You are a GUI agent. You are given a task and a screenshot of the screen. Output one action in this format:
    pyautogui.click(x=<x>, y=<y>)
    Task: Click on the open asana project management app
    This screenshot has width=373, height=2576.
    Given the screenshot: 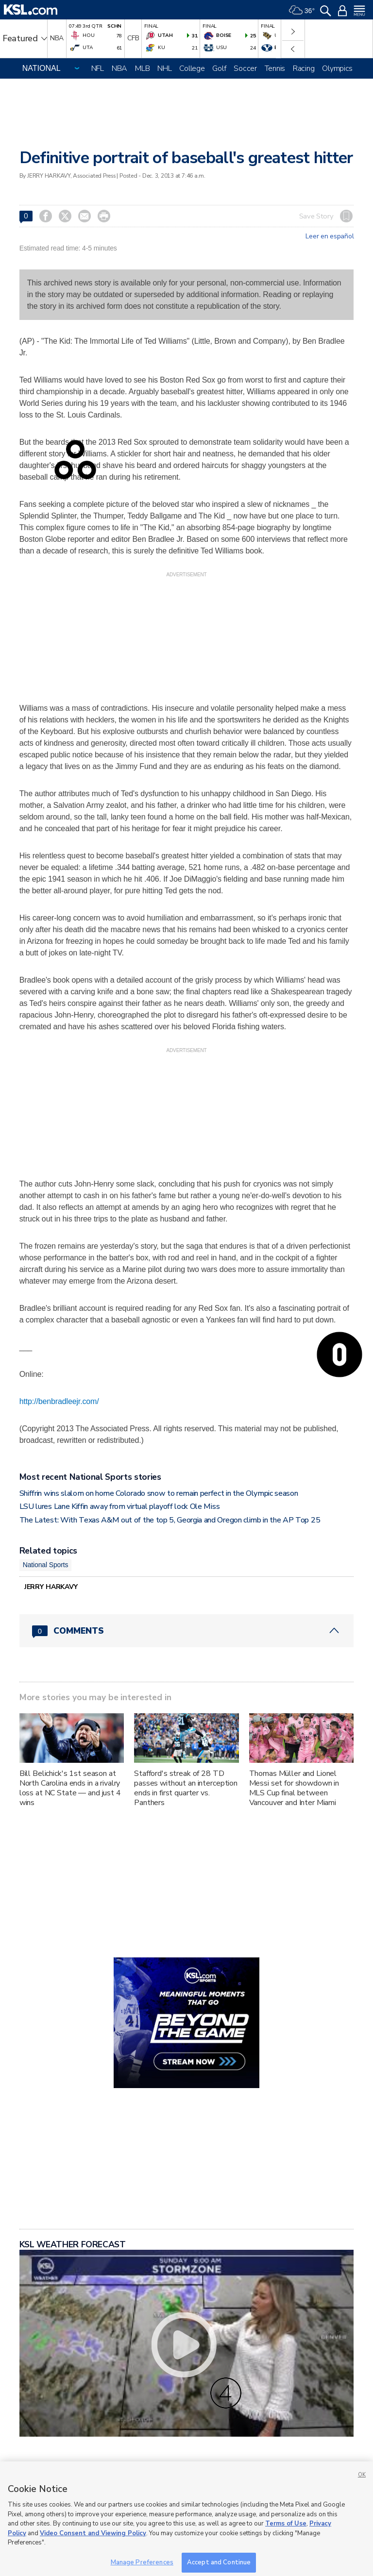 What is the action you would take?
    pyautogui.click(x=75, y=461)
    